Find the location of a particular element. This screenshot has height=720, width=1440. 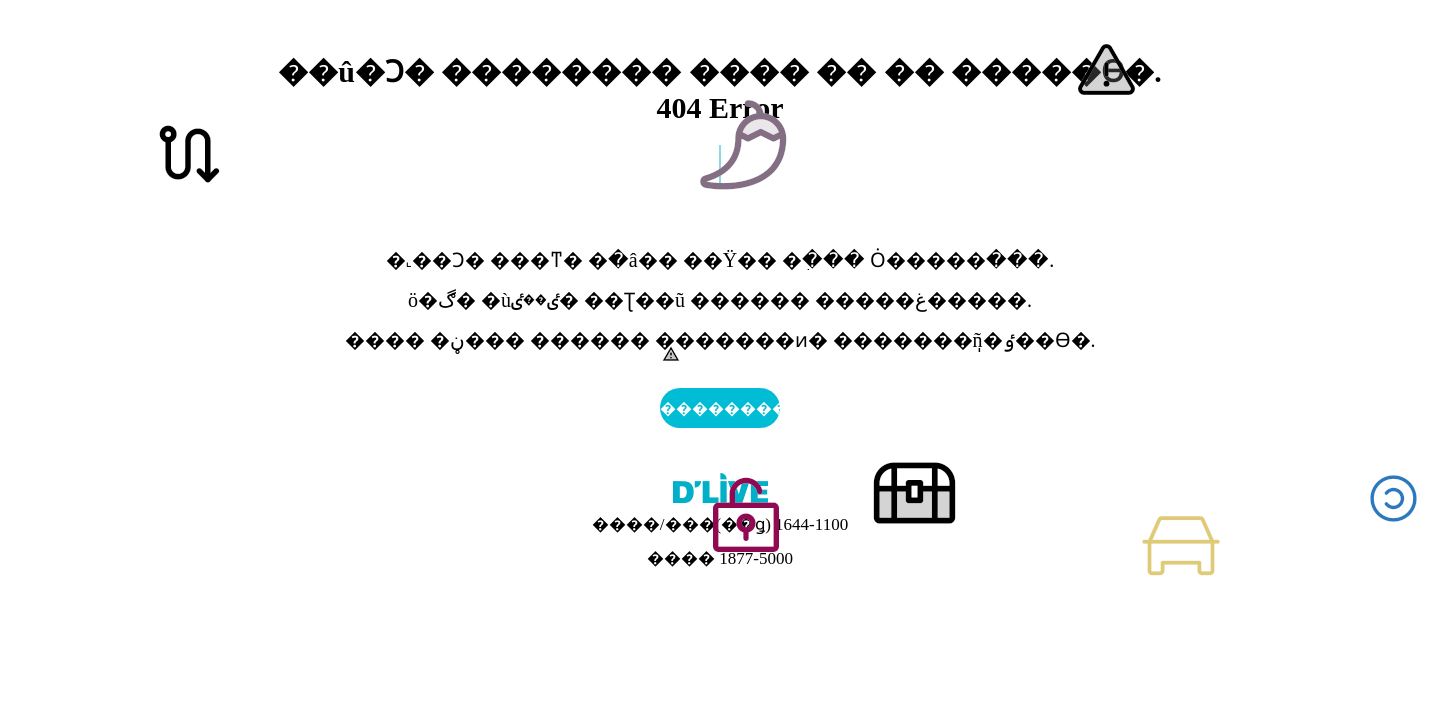

access your rewards or collectibles is located at coordinates (914, 494).